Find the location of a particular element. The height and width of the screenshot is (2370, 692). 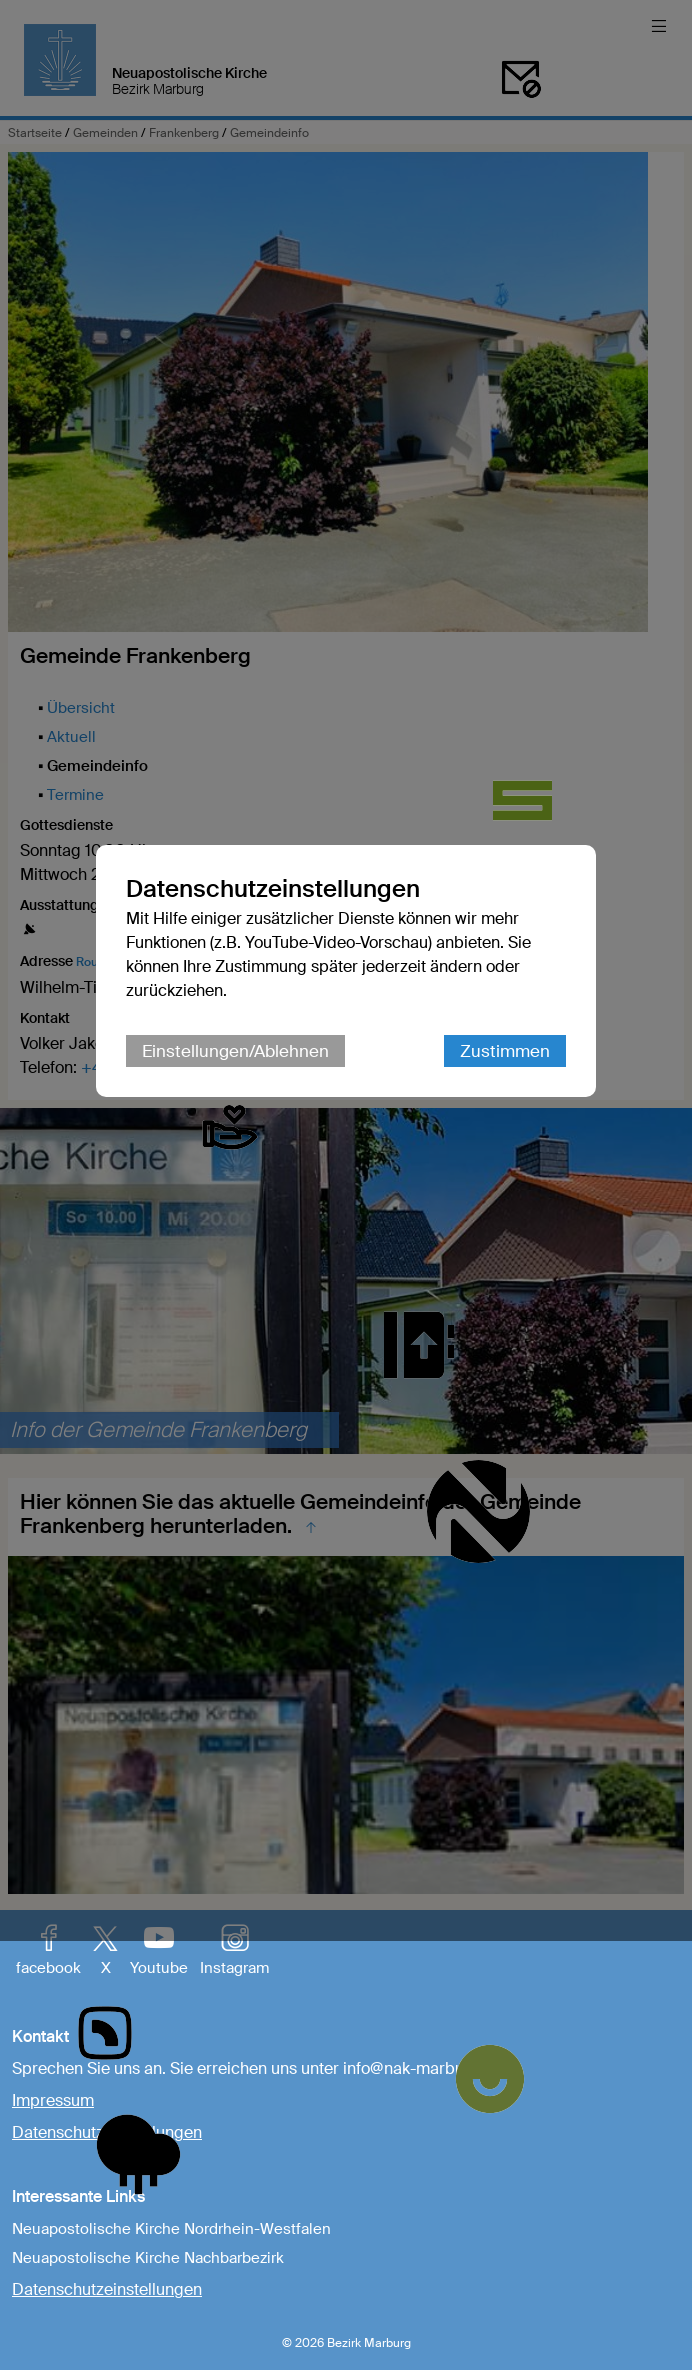

novu notification infrastructure logo is located at coordinates (478, 1511).